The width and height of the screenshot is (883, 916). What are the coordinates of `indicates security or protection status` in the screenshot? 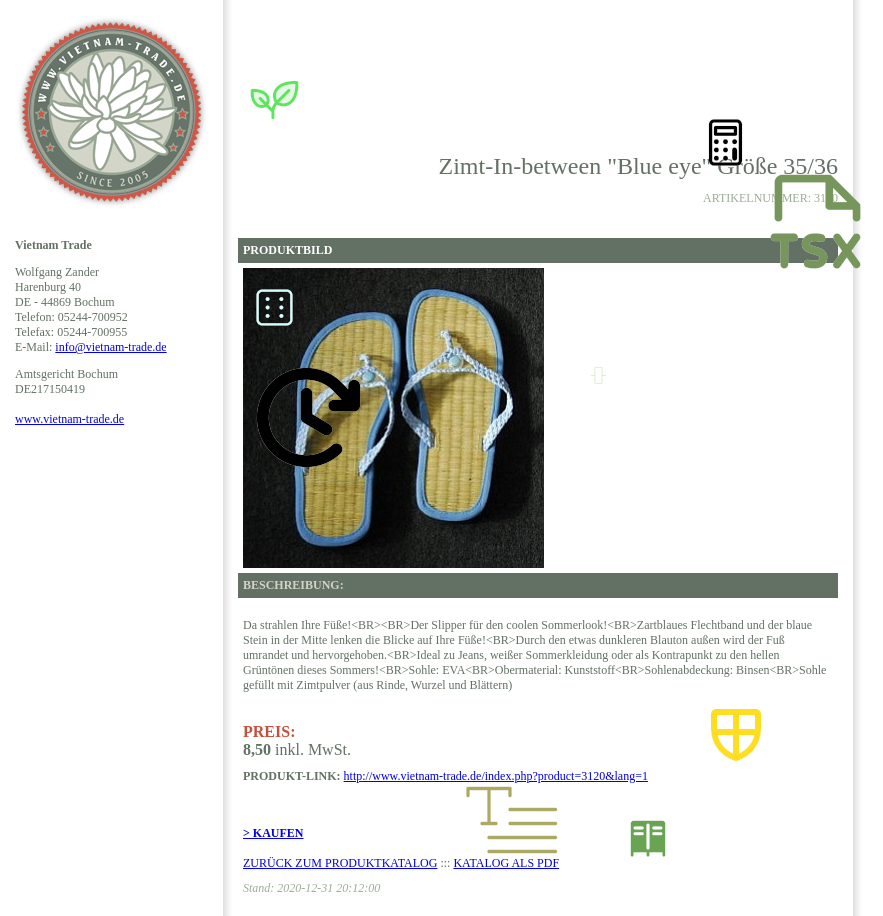 It's located at (736, 732).